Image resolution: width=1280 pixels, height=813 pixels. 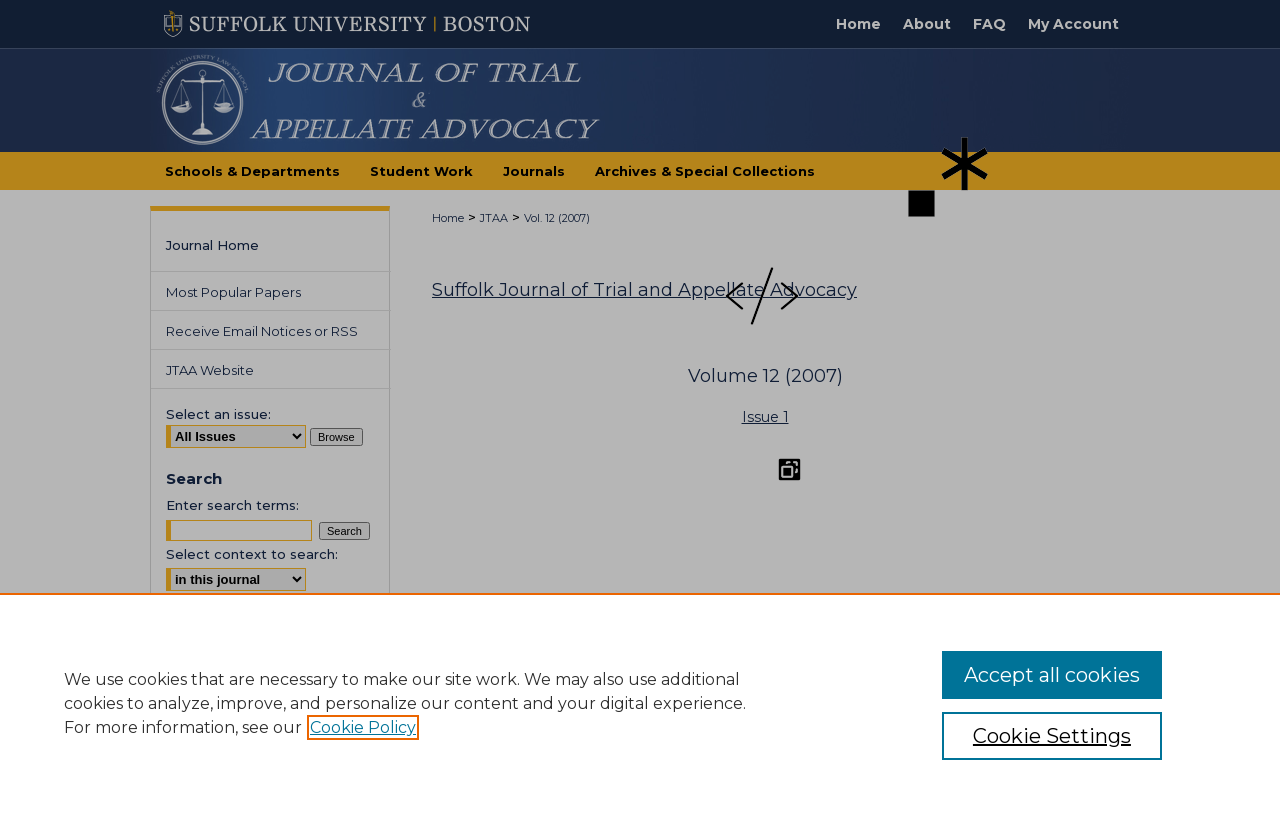 I want to click on toggle regular expression search mode, so click(x=948, y=177).